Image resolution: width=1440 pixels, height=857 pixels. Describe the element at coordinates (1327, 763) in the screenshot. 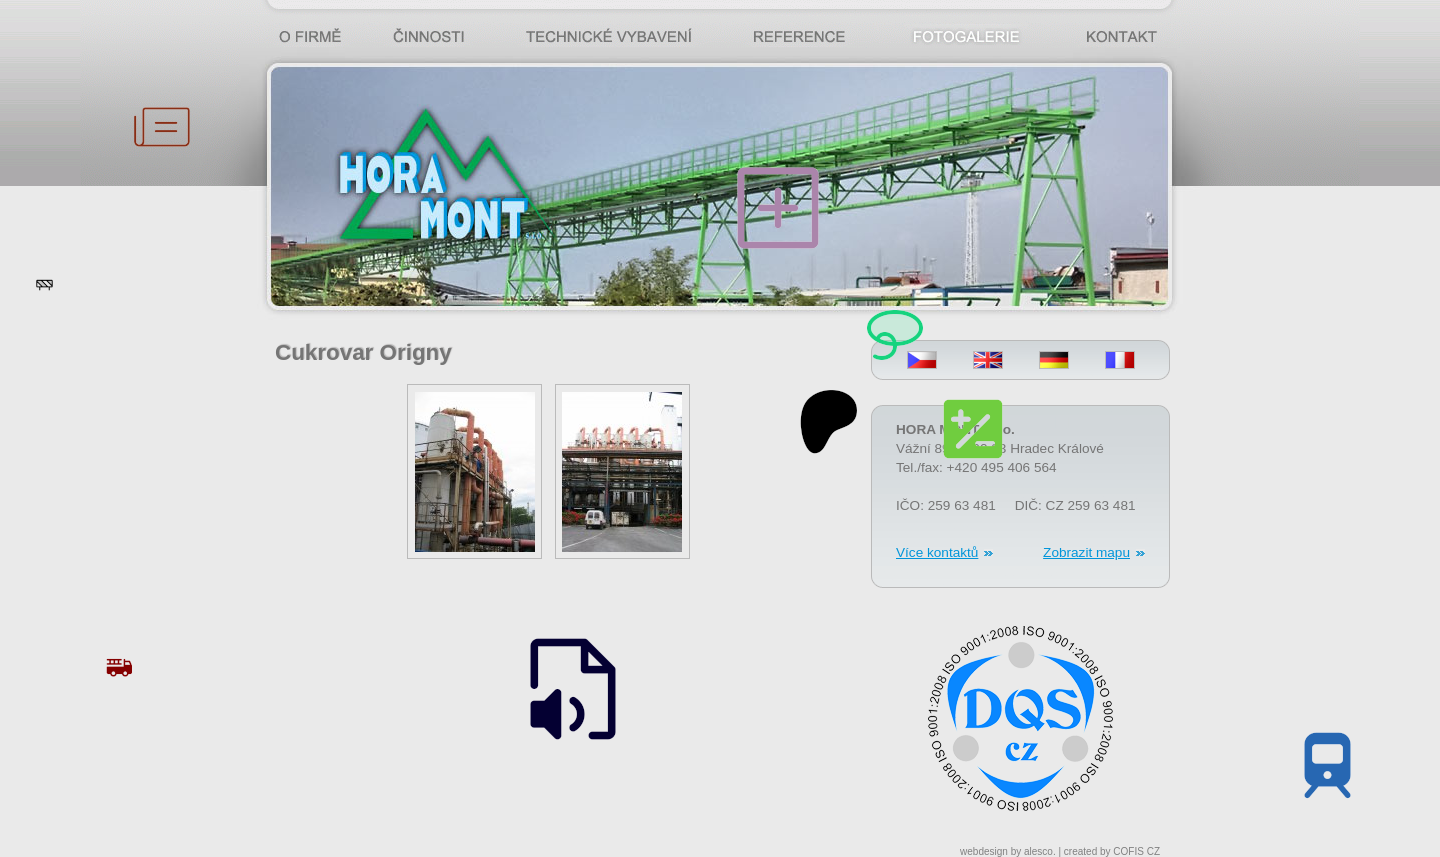

I see `access train schedules or rail transit options` at that location.